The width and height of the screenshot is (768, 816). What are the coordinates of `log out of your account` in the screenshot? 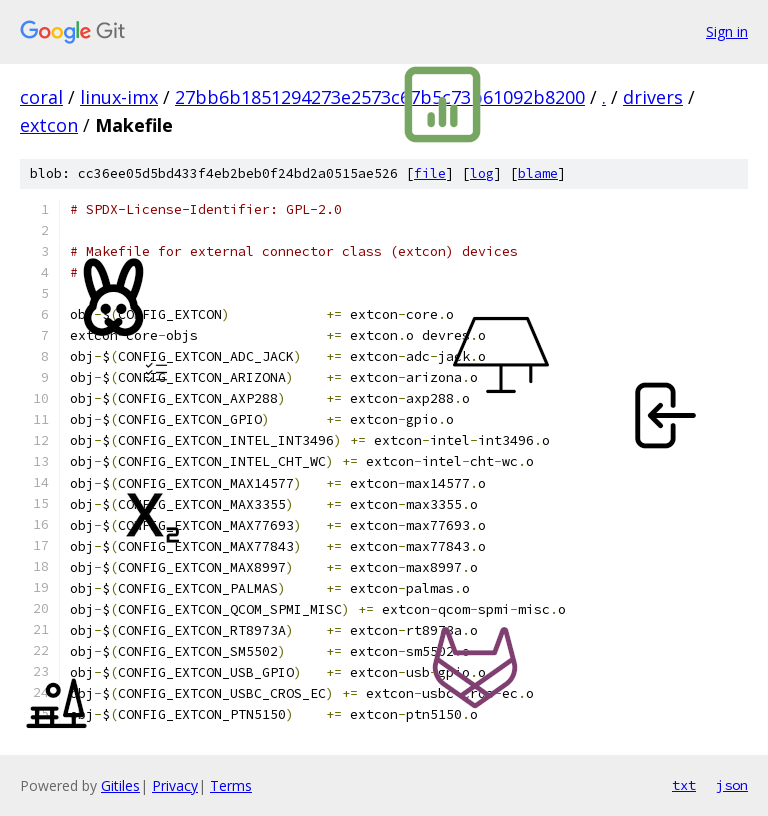 It's located at (660, 415).